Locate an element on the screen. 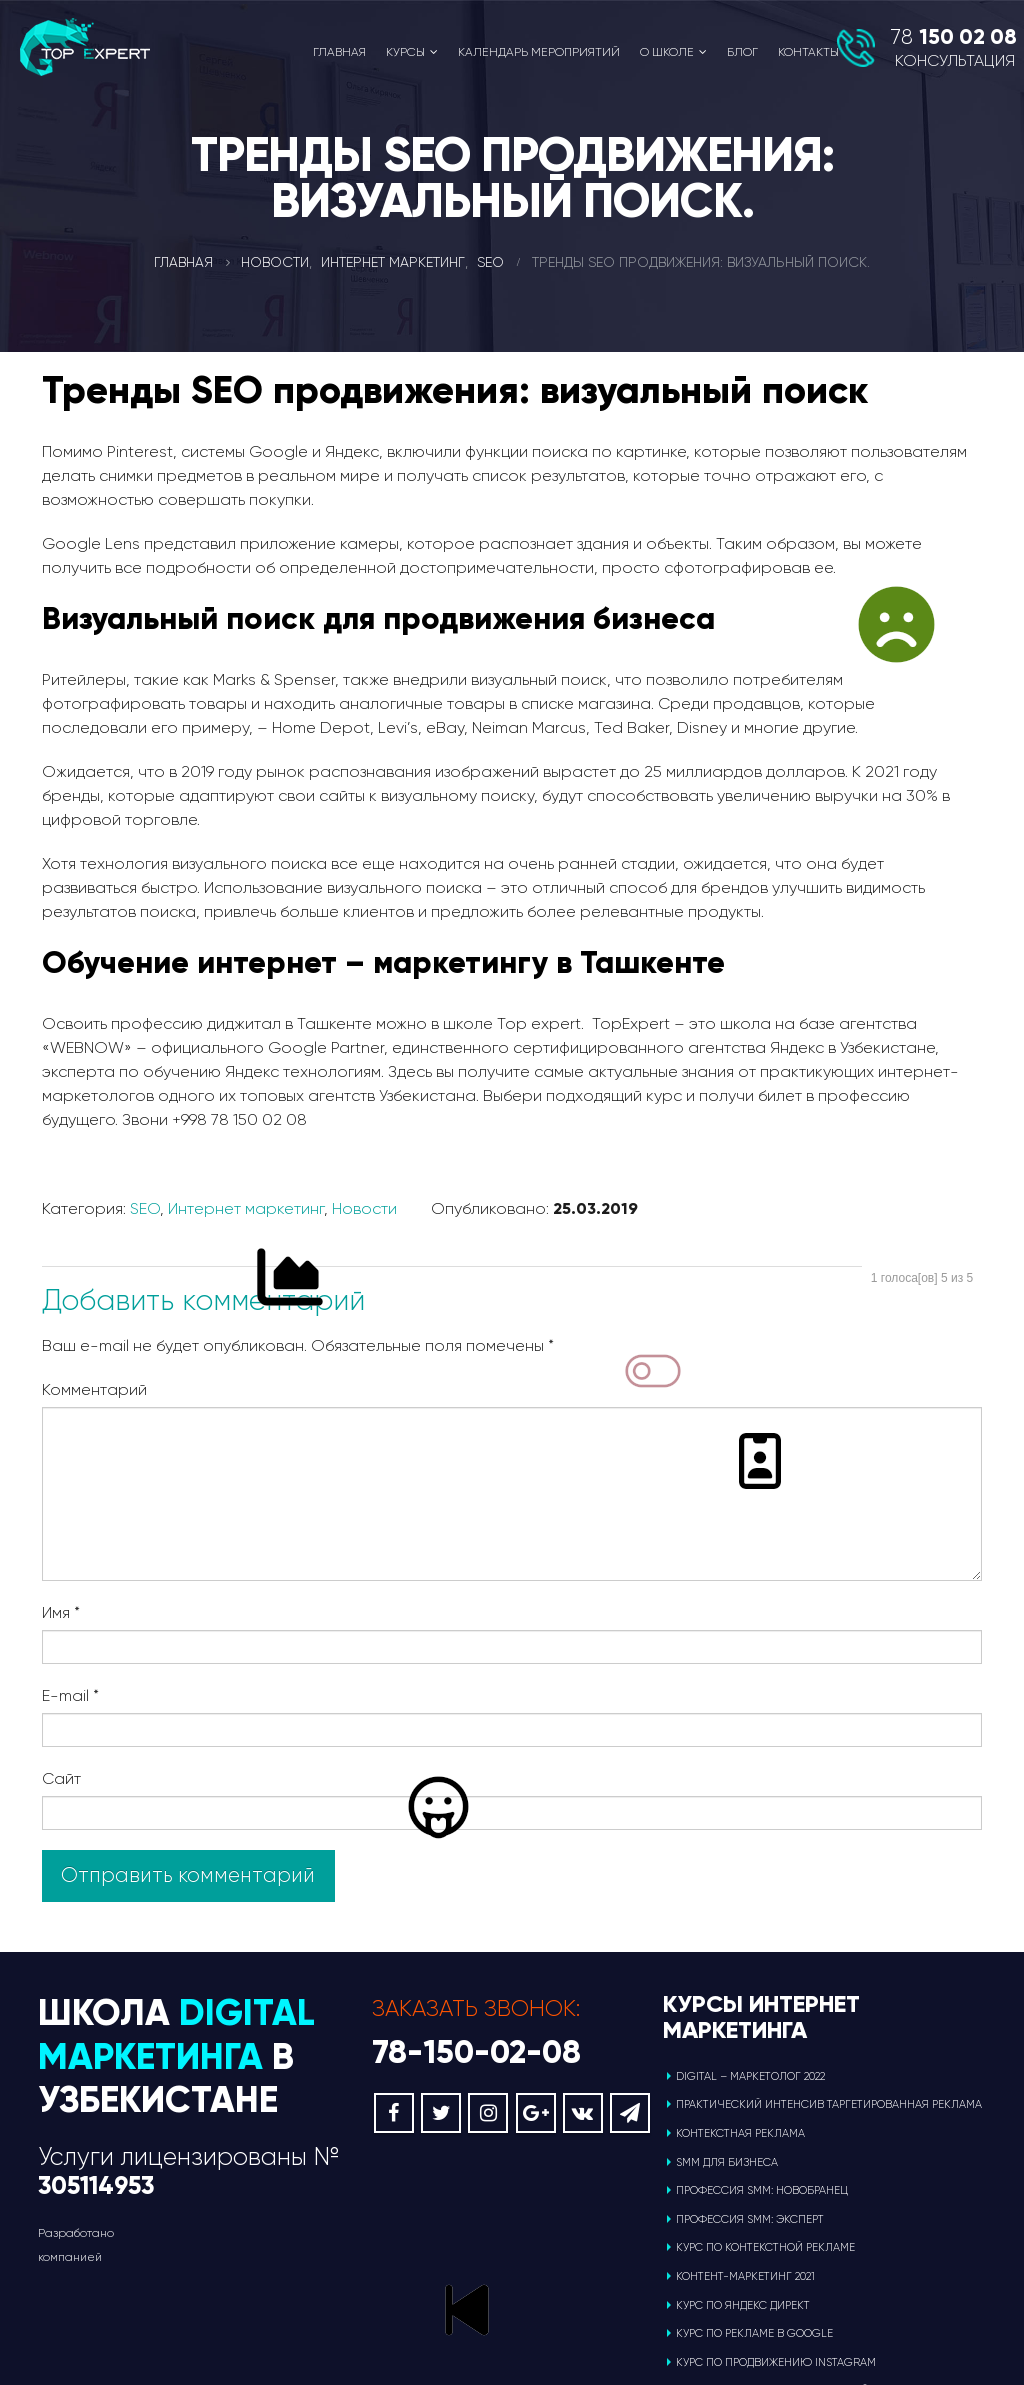 This screenshot has width=1024, height=2385. insert playful or silly emoji in message is located at coordinates (438, 1806).